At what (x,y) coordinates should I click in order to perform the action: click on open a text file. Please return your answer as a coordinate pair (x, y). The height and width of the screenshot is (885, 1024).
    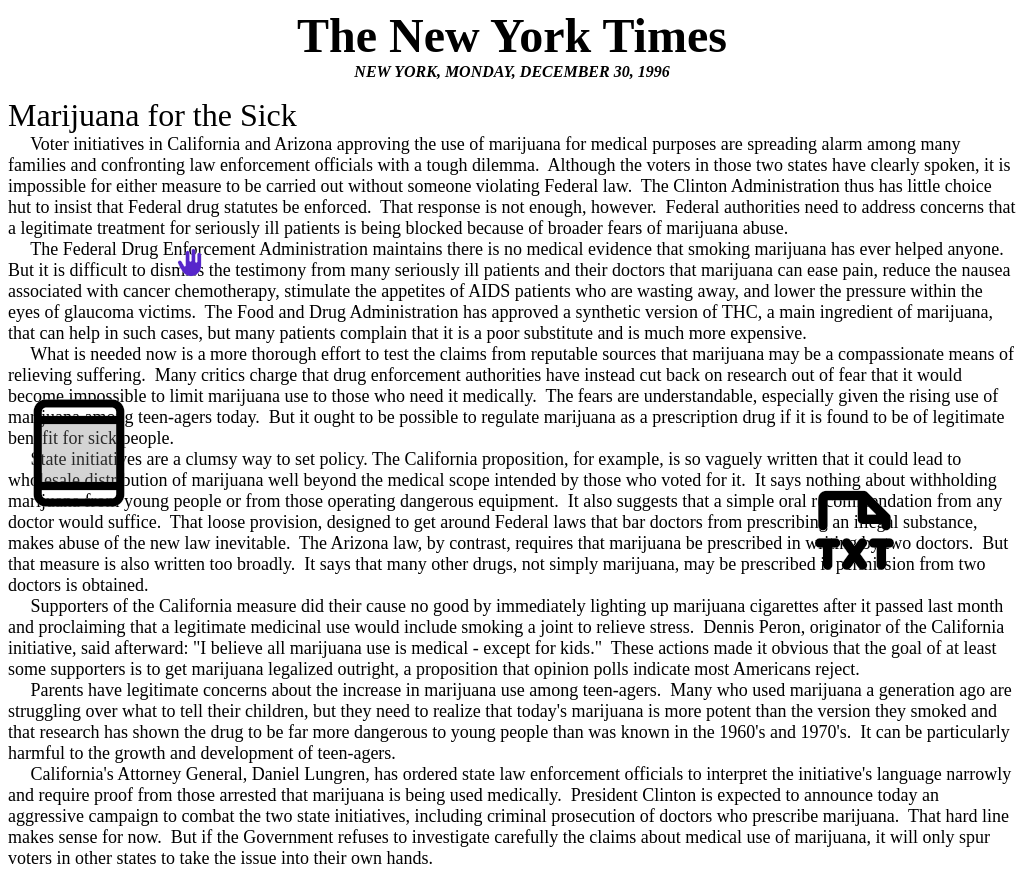
    Looking at the image, I should click on (854, 533).